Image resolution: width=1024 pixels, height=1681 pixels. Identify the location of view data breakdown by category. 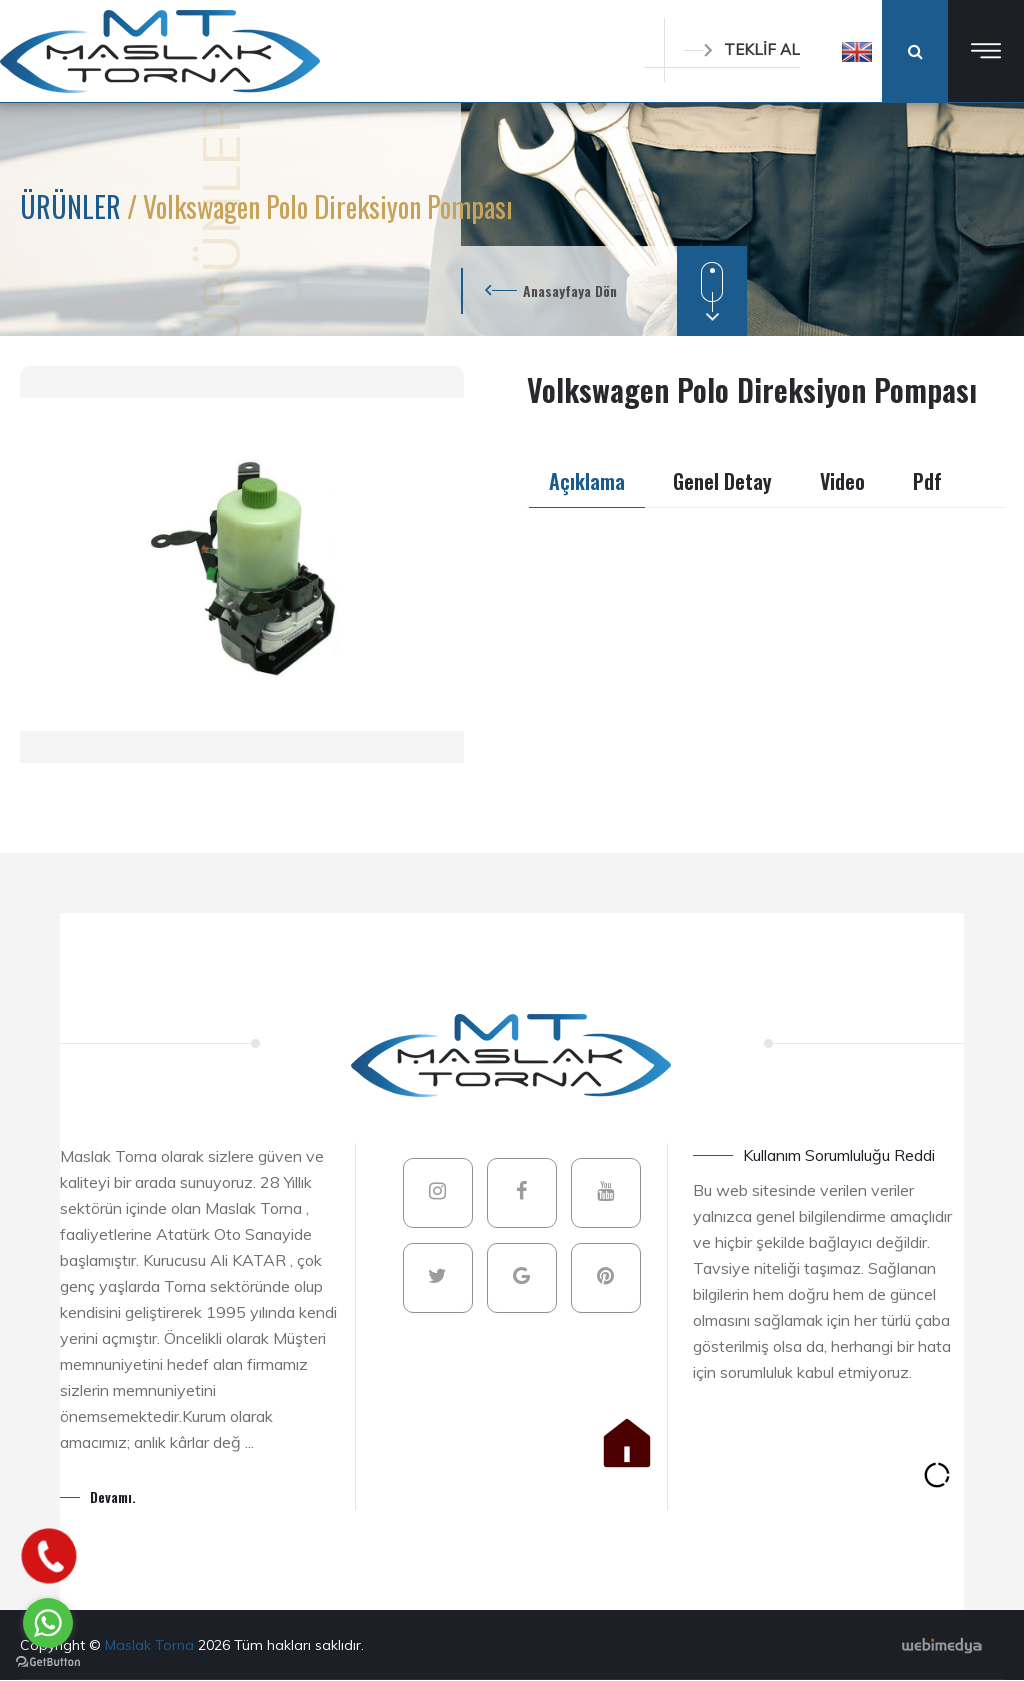
(937, 1475).